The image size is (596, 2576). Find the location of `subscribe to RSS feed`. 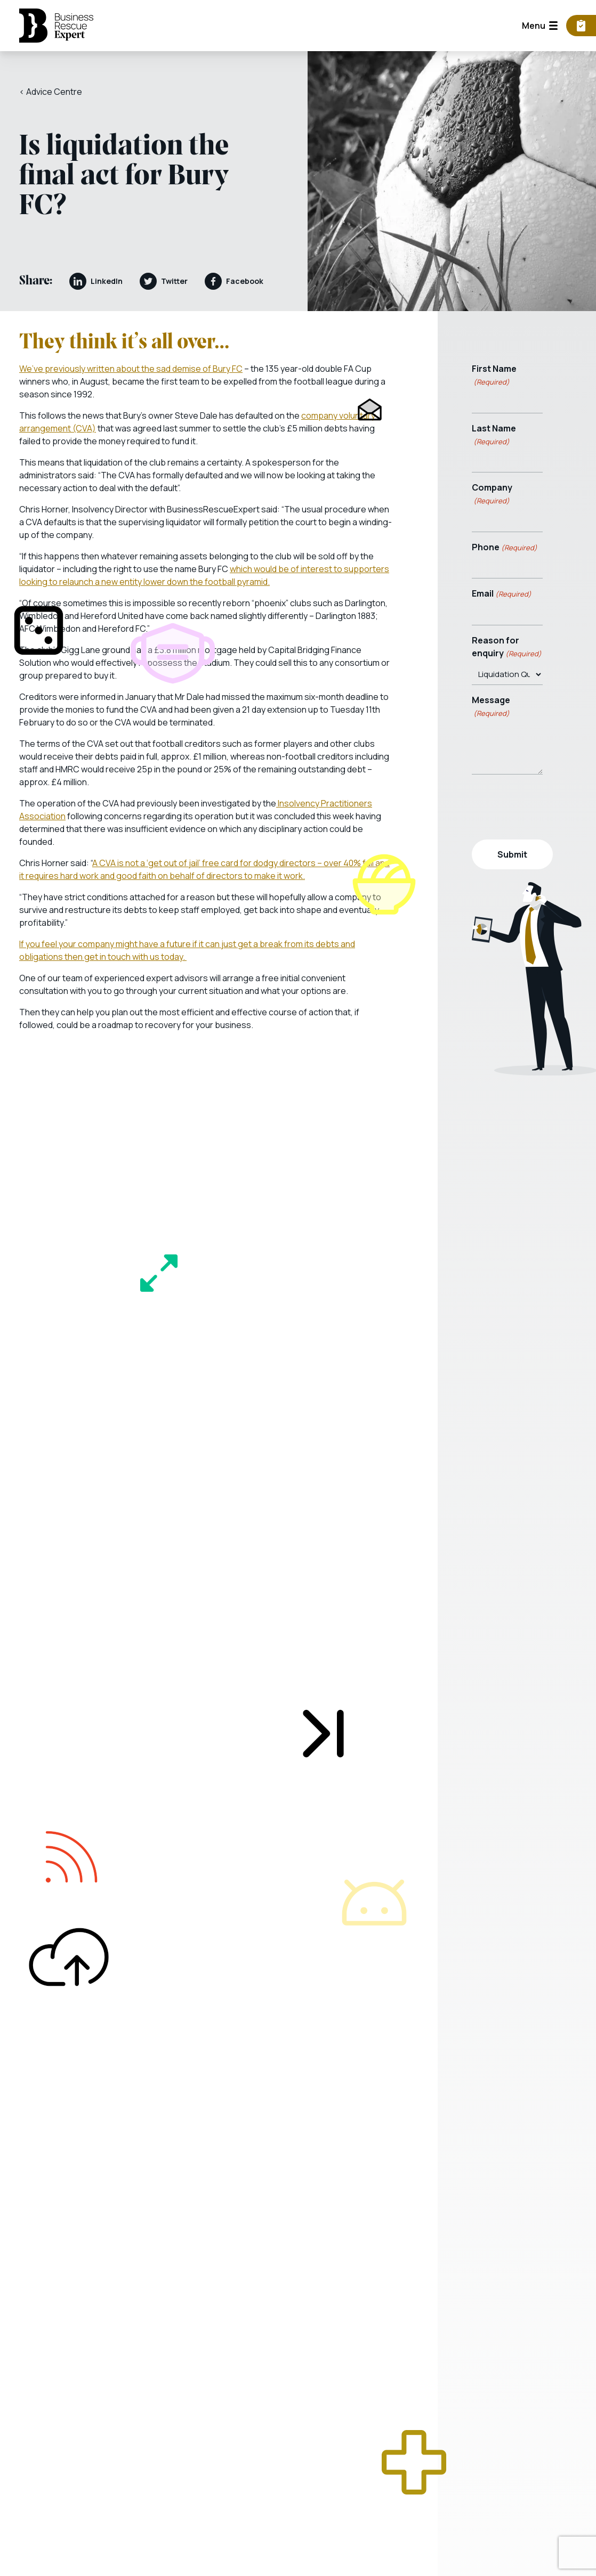

subscribe to RSS feed is located at coordinates (69, 1859).